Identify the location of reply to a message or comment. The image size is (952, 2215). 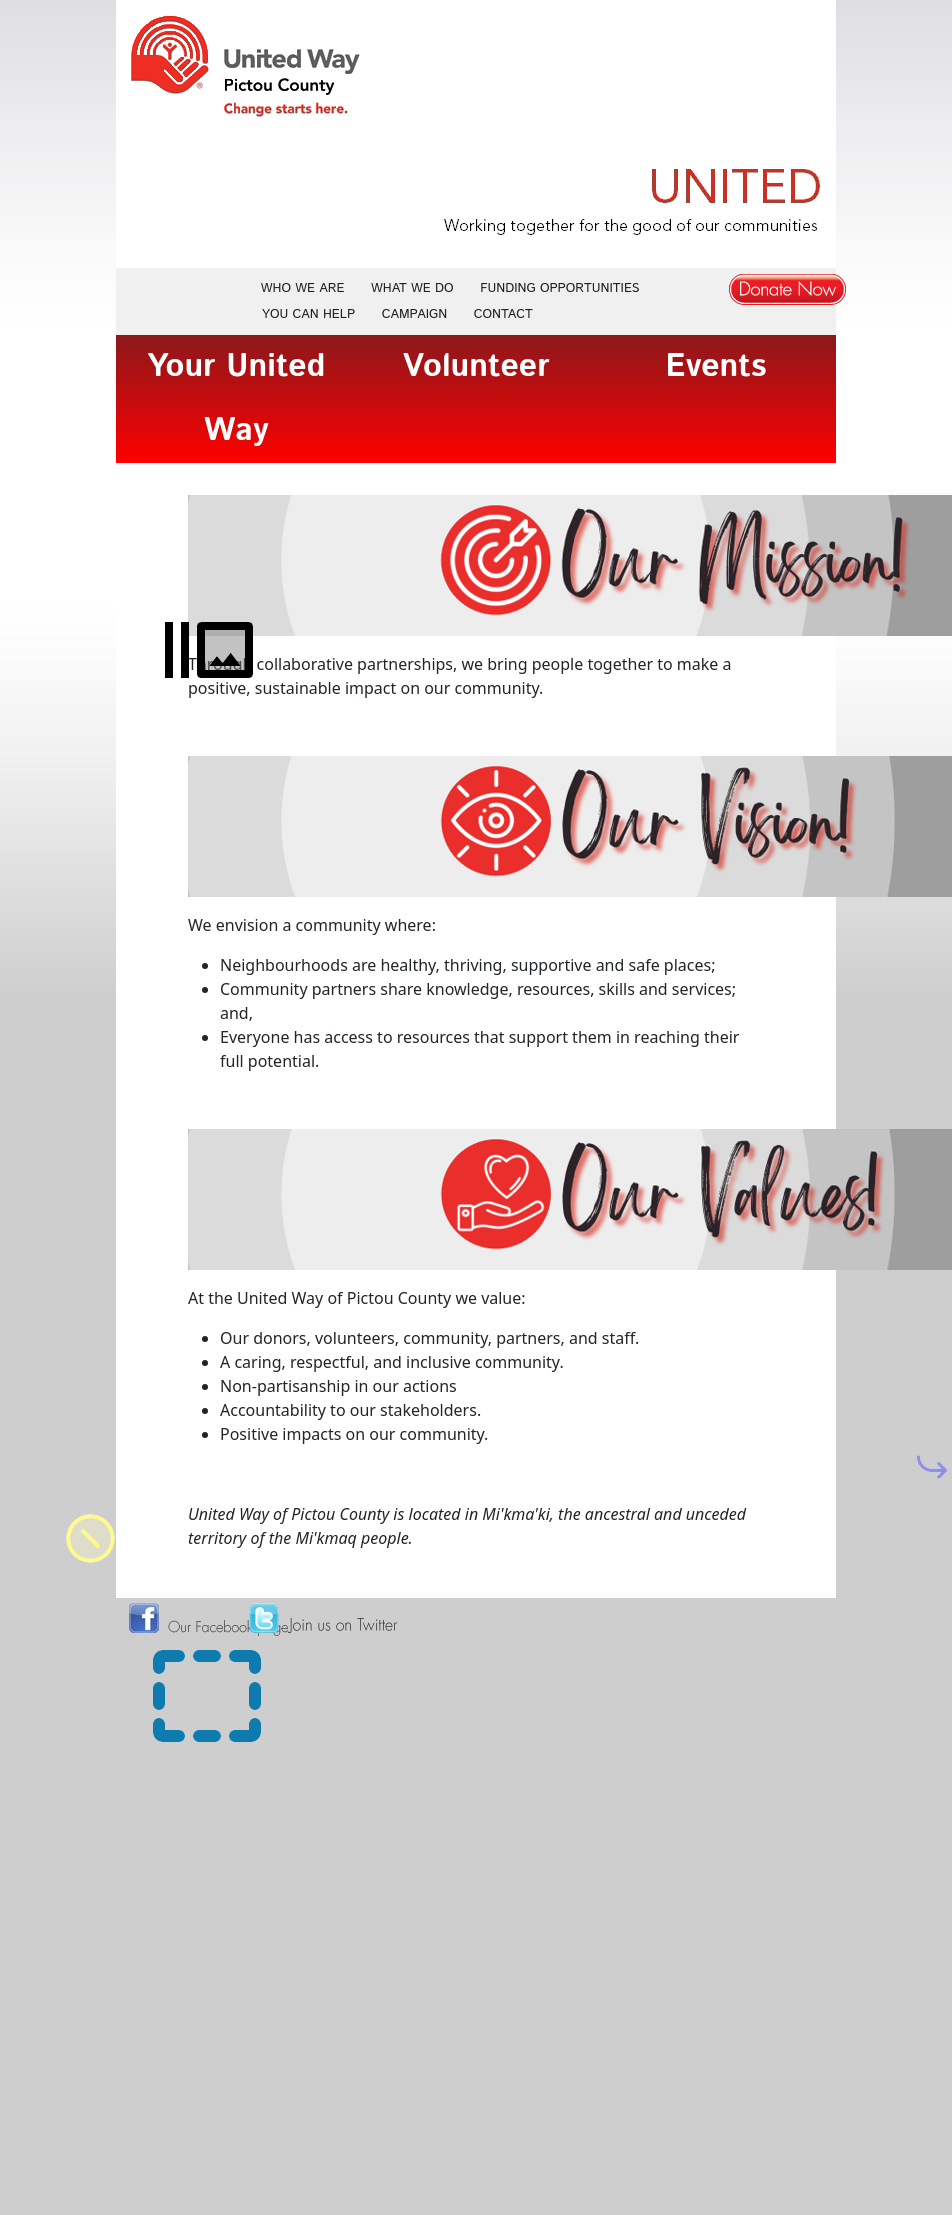
(932, 1467).